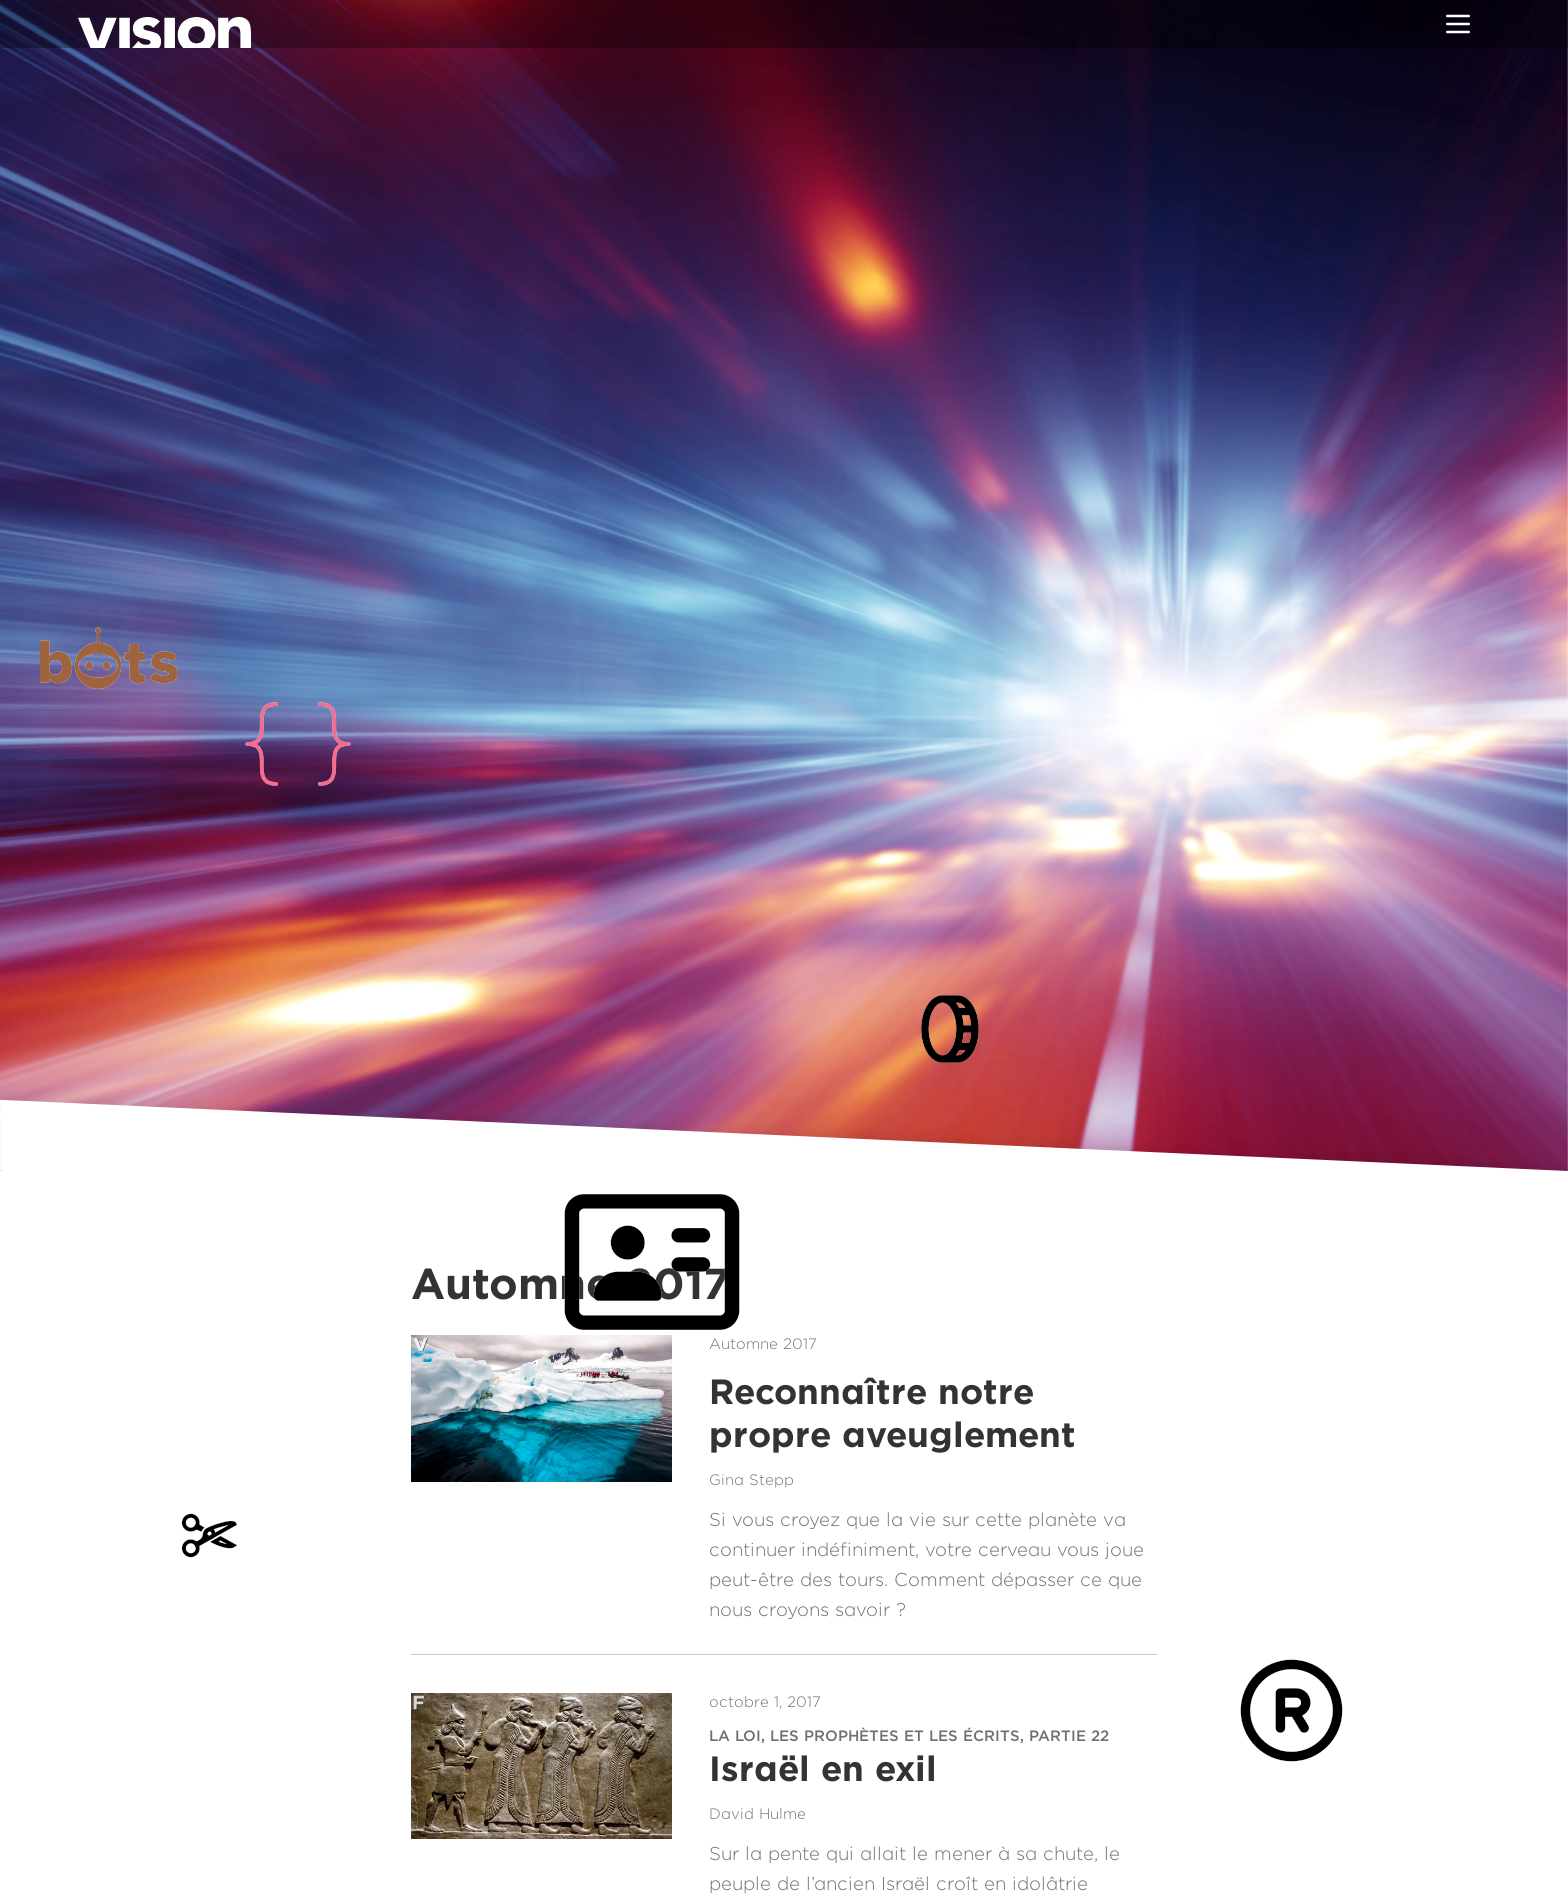 This screenshot has height=1897, width=1568. What do you see at coordinates (652, 1262) in the screenshot?
I see `view contact information` at bounding box center [652, 1262].